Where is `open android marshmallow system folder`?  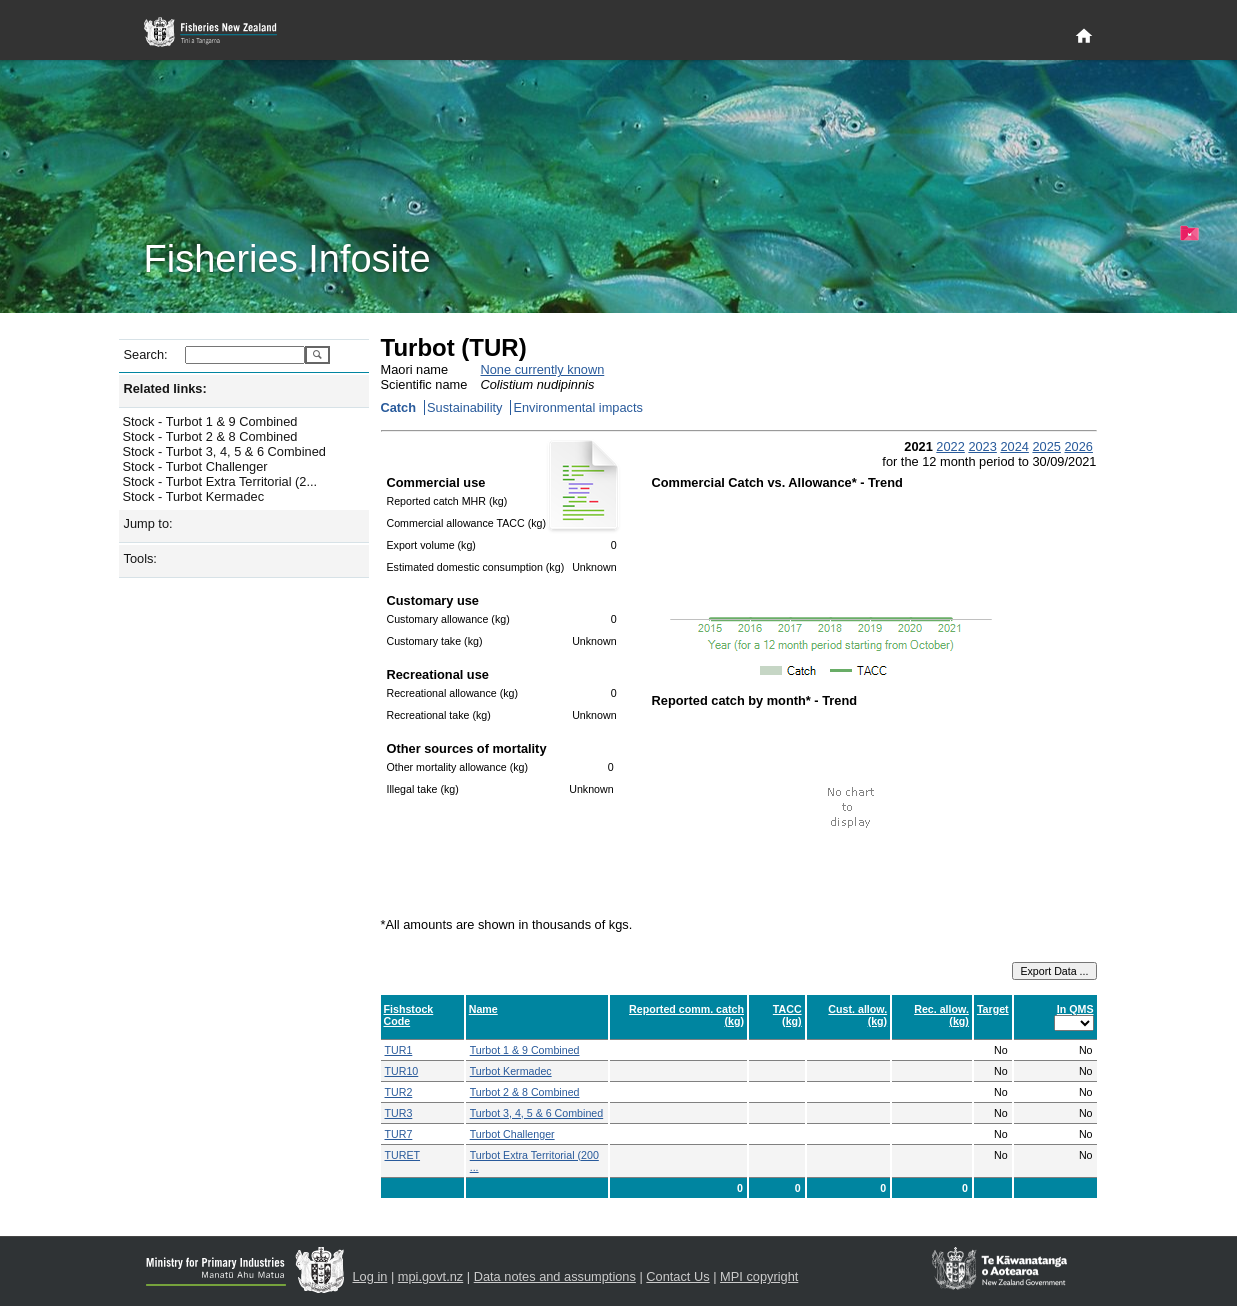 open android marshmallow system folder is located at coordinates (1189, 233).